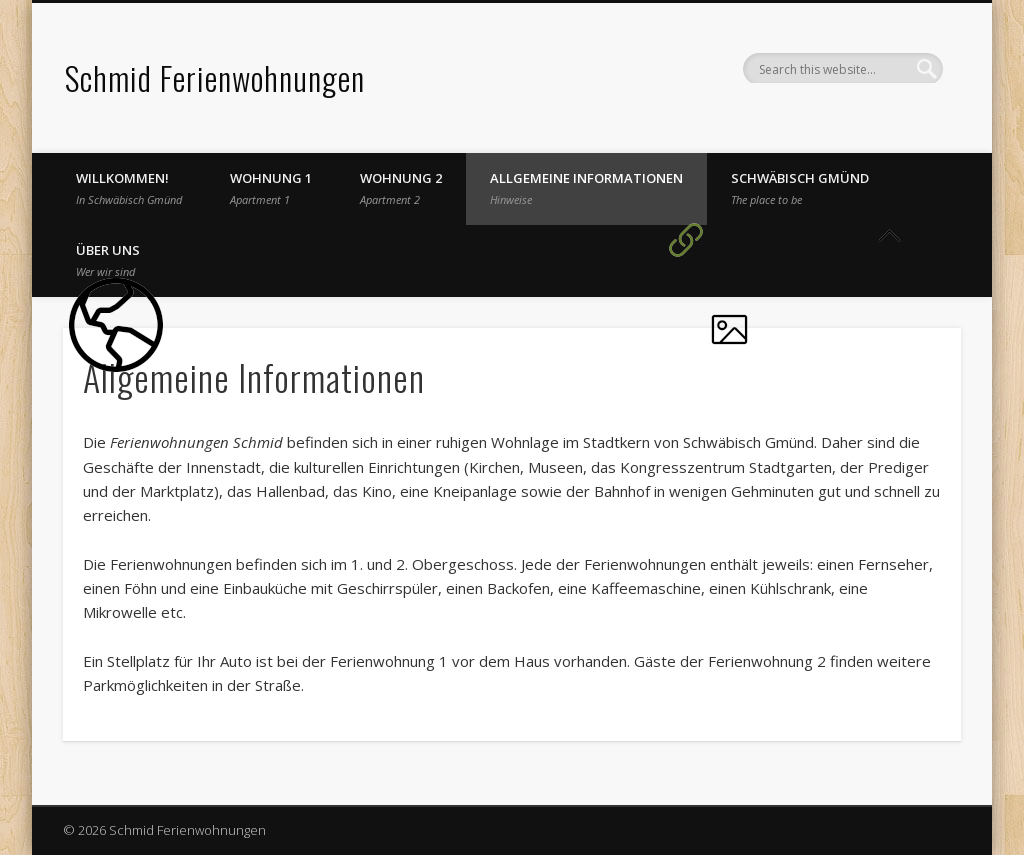 The height and width of the screenshot is (855, 1024). I want to click on copy or share a link, so click(686, 240).